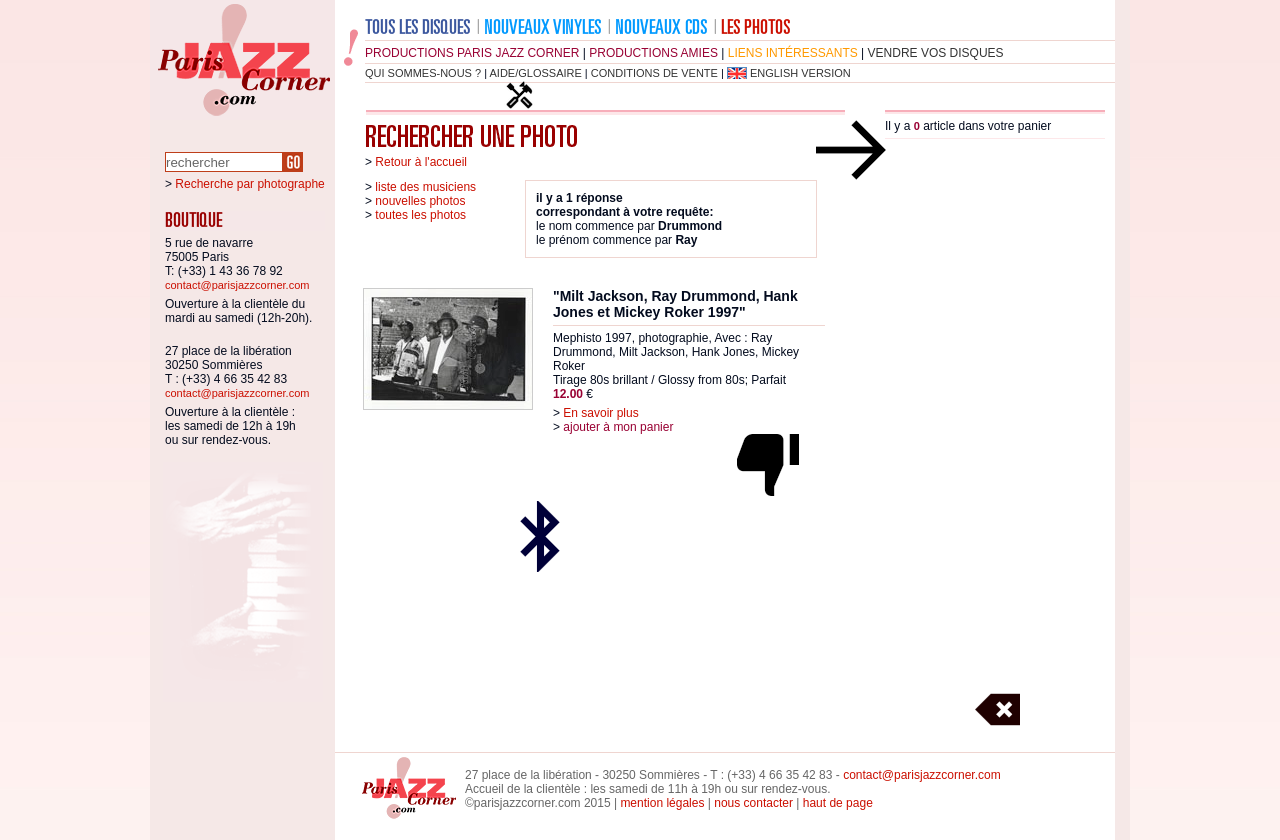 This screenshot has width=1280, height=840. What do you see at coordinates (768, 465) in the screenshot?
I see `dislike or downvote content` at bounding box center [768, 465].